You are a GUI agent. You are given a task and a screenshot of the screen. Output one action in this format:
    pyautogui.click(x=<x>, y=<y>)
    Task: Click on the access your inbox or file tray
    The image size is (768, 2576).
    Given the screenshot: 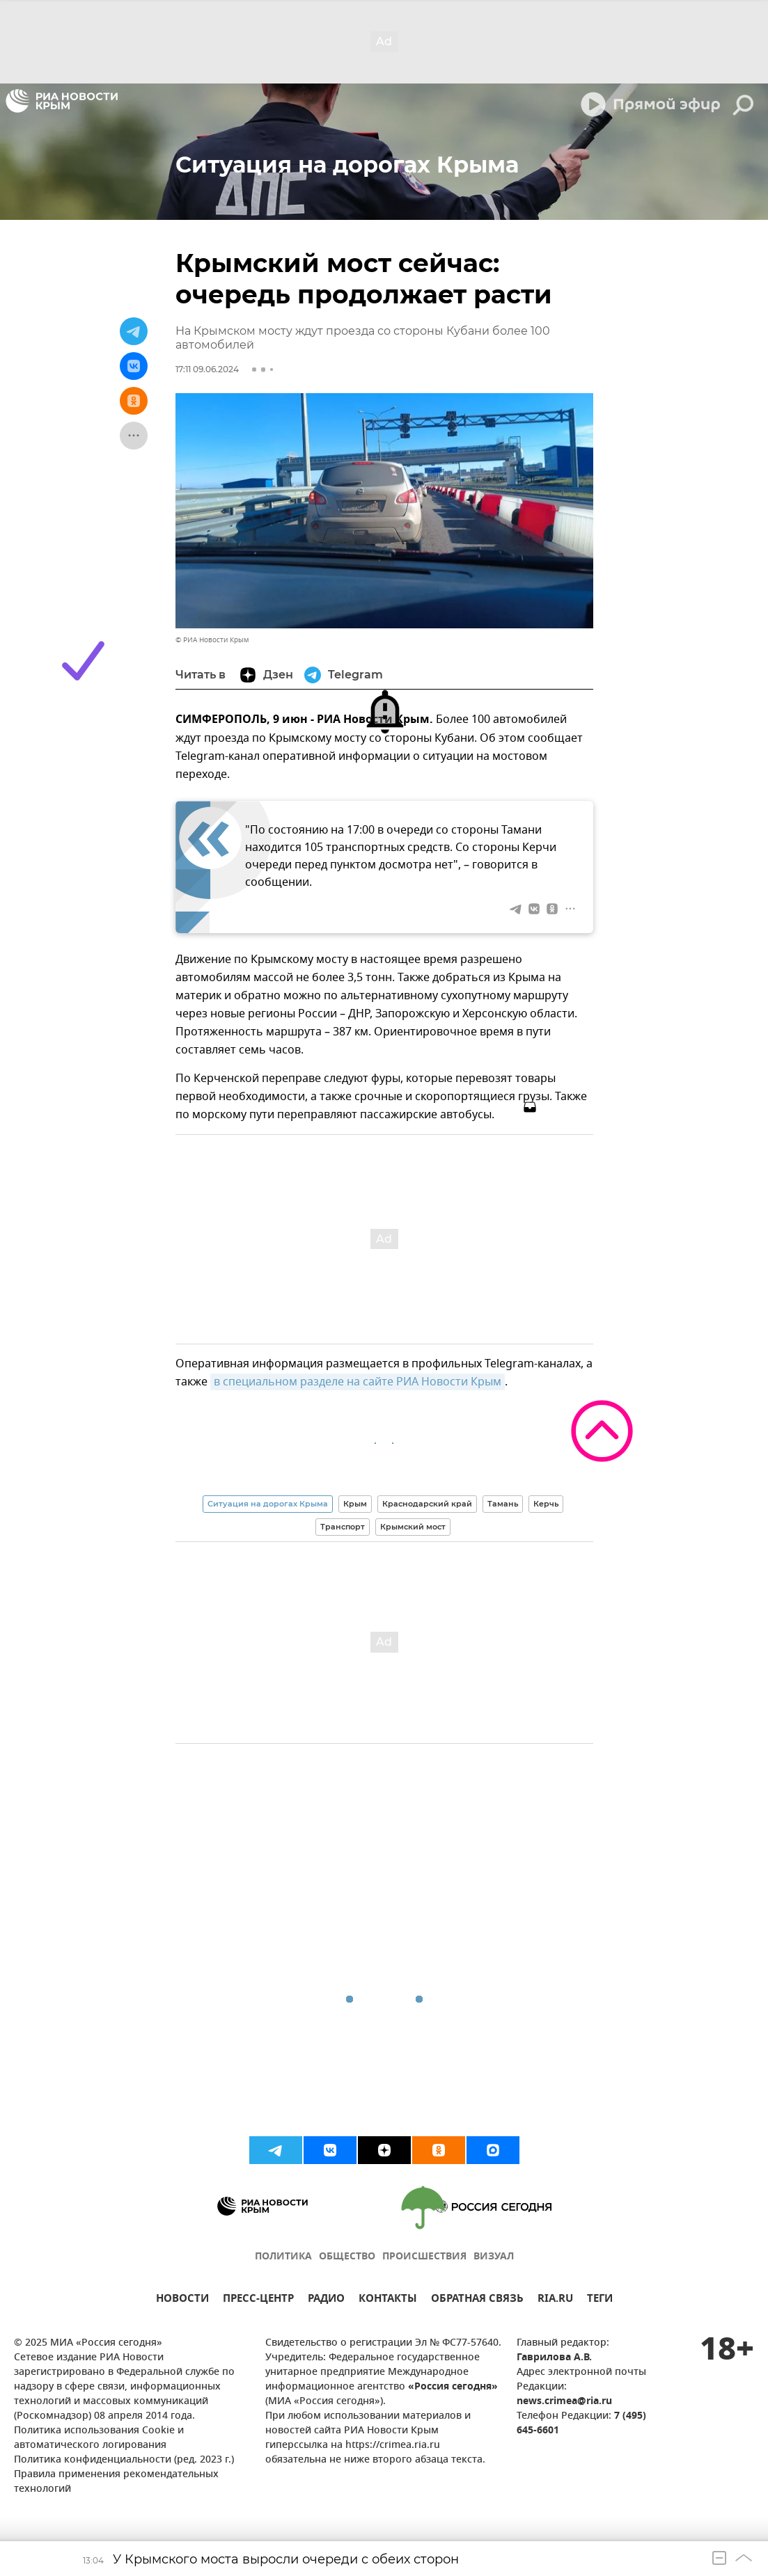 What is the action you would take?
    pyautogui.click(x=530, y=1107)
    